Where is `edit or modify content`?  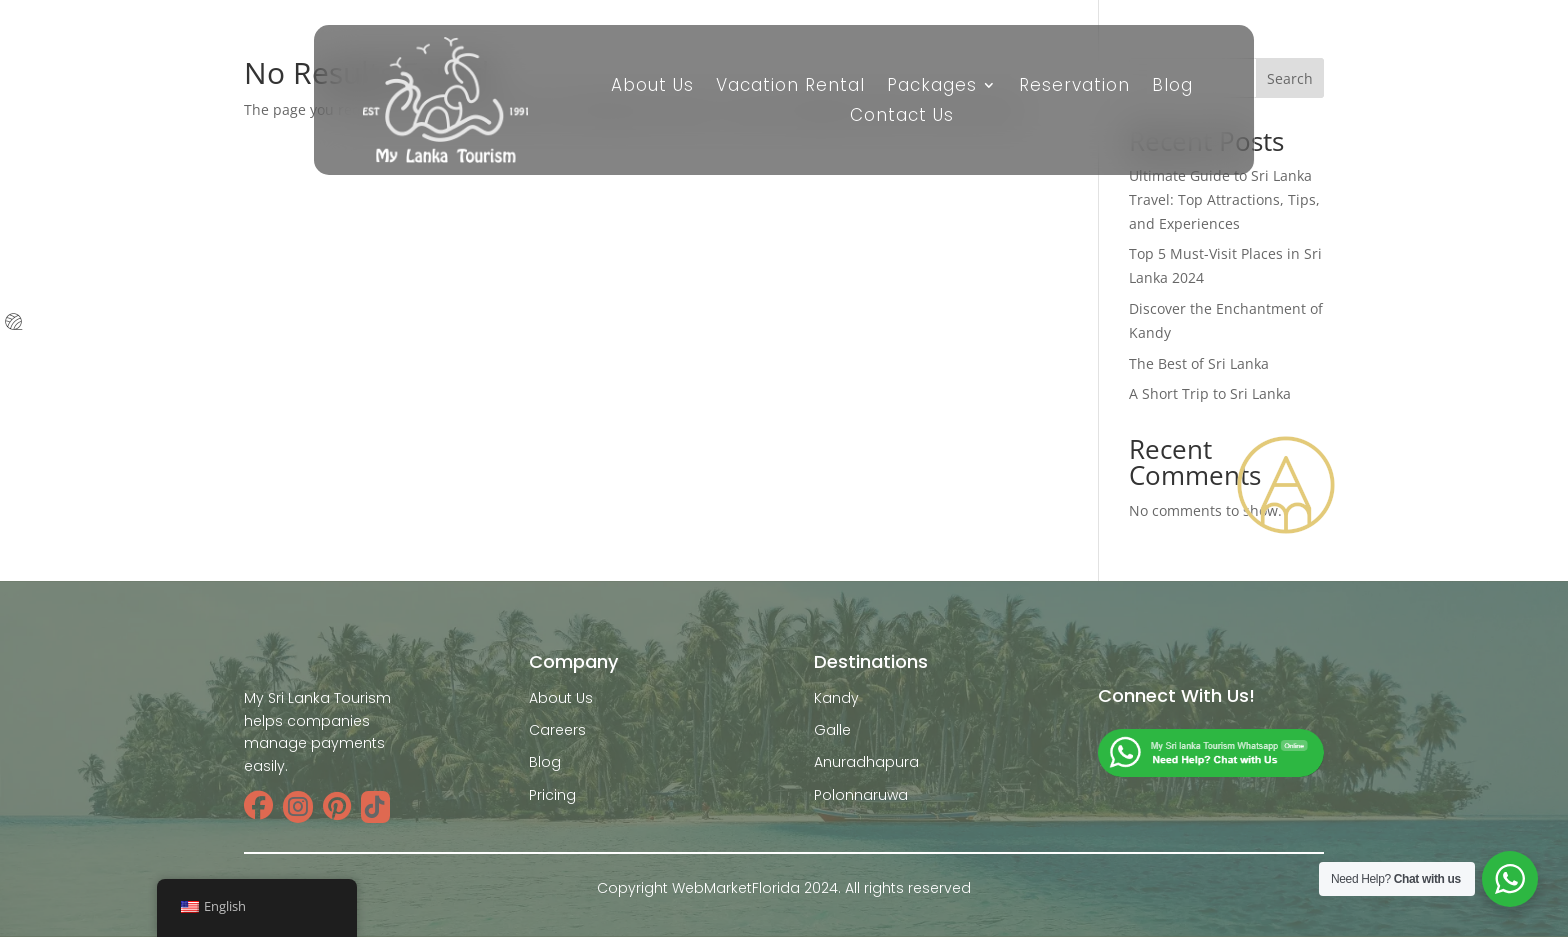 edit or modify content is located at coordinates (1286, 485).